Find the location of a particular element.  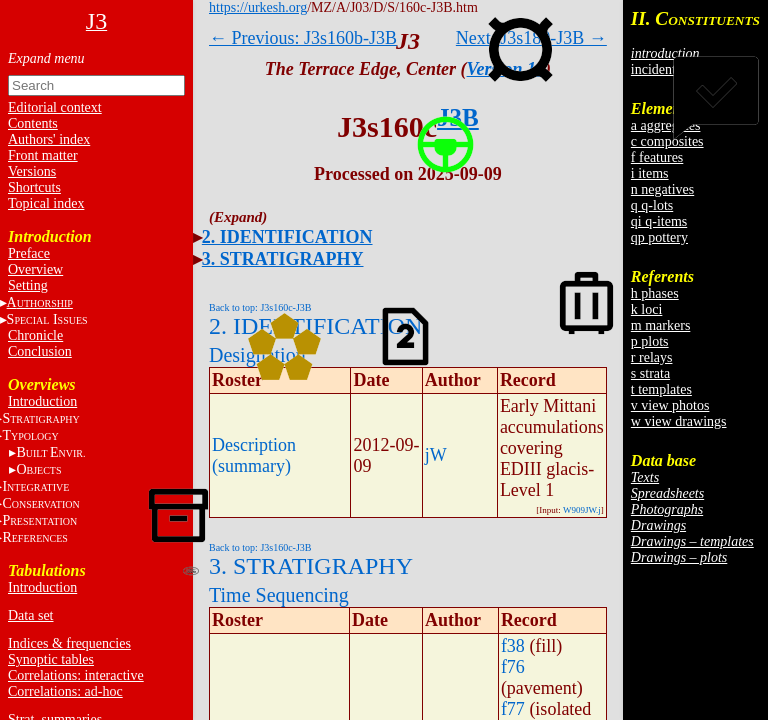

indicates SIM card 2 is active is located at coordinates (405, 336).